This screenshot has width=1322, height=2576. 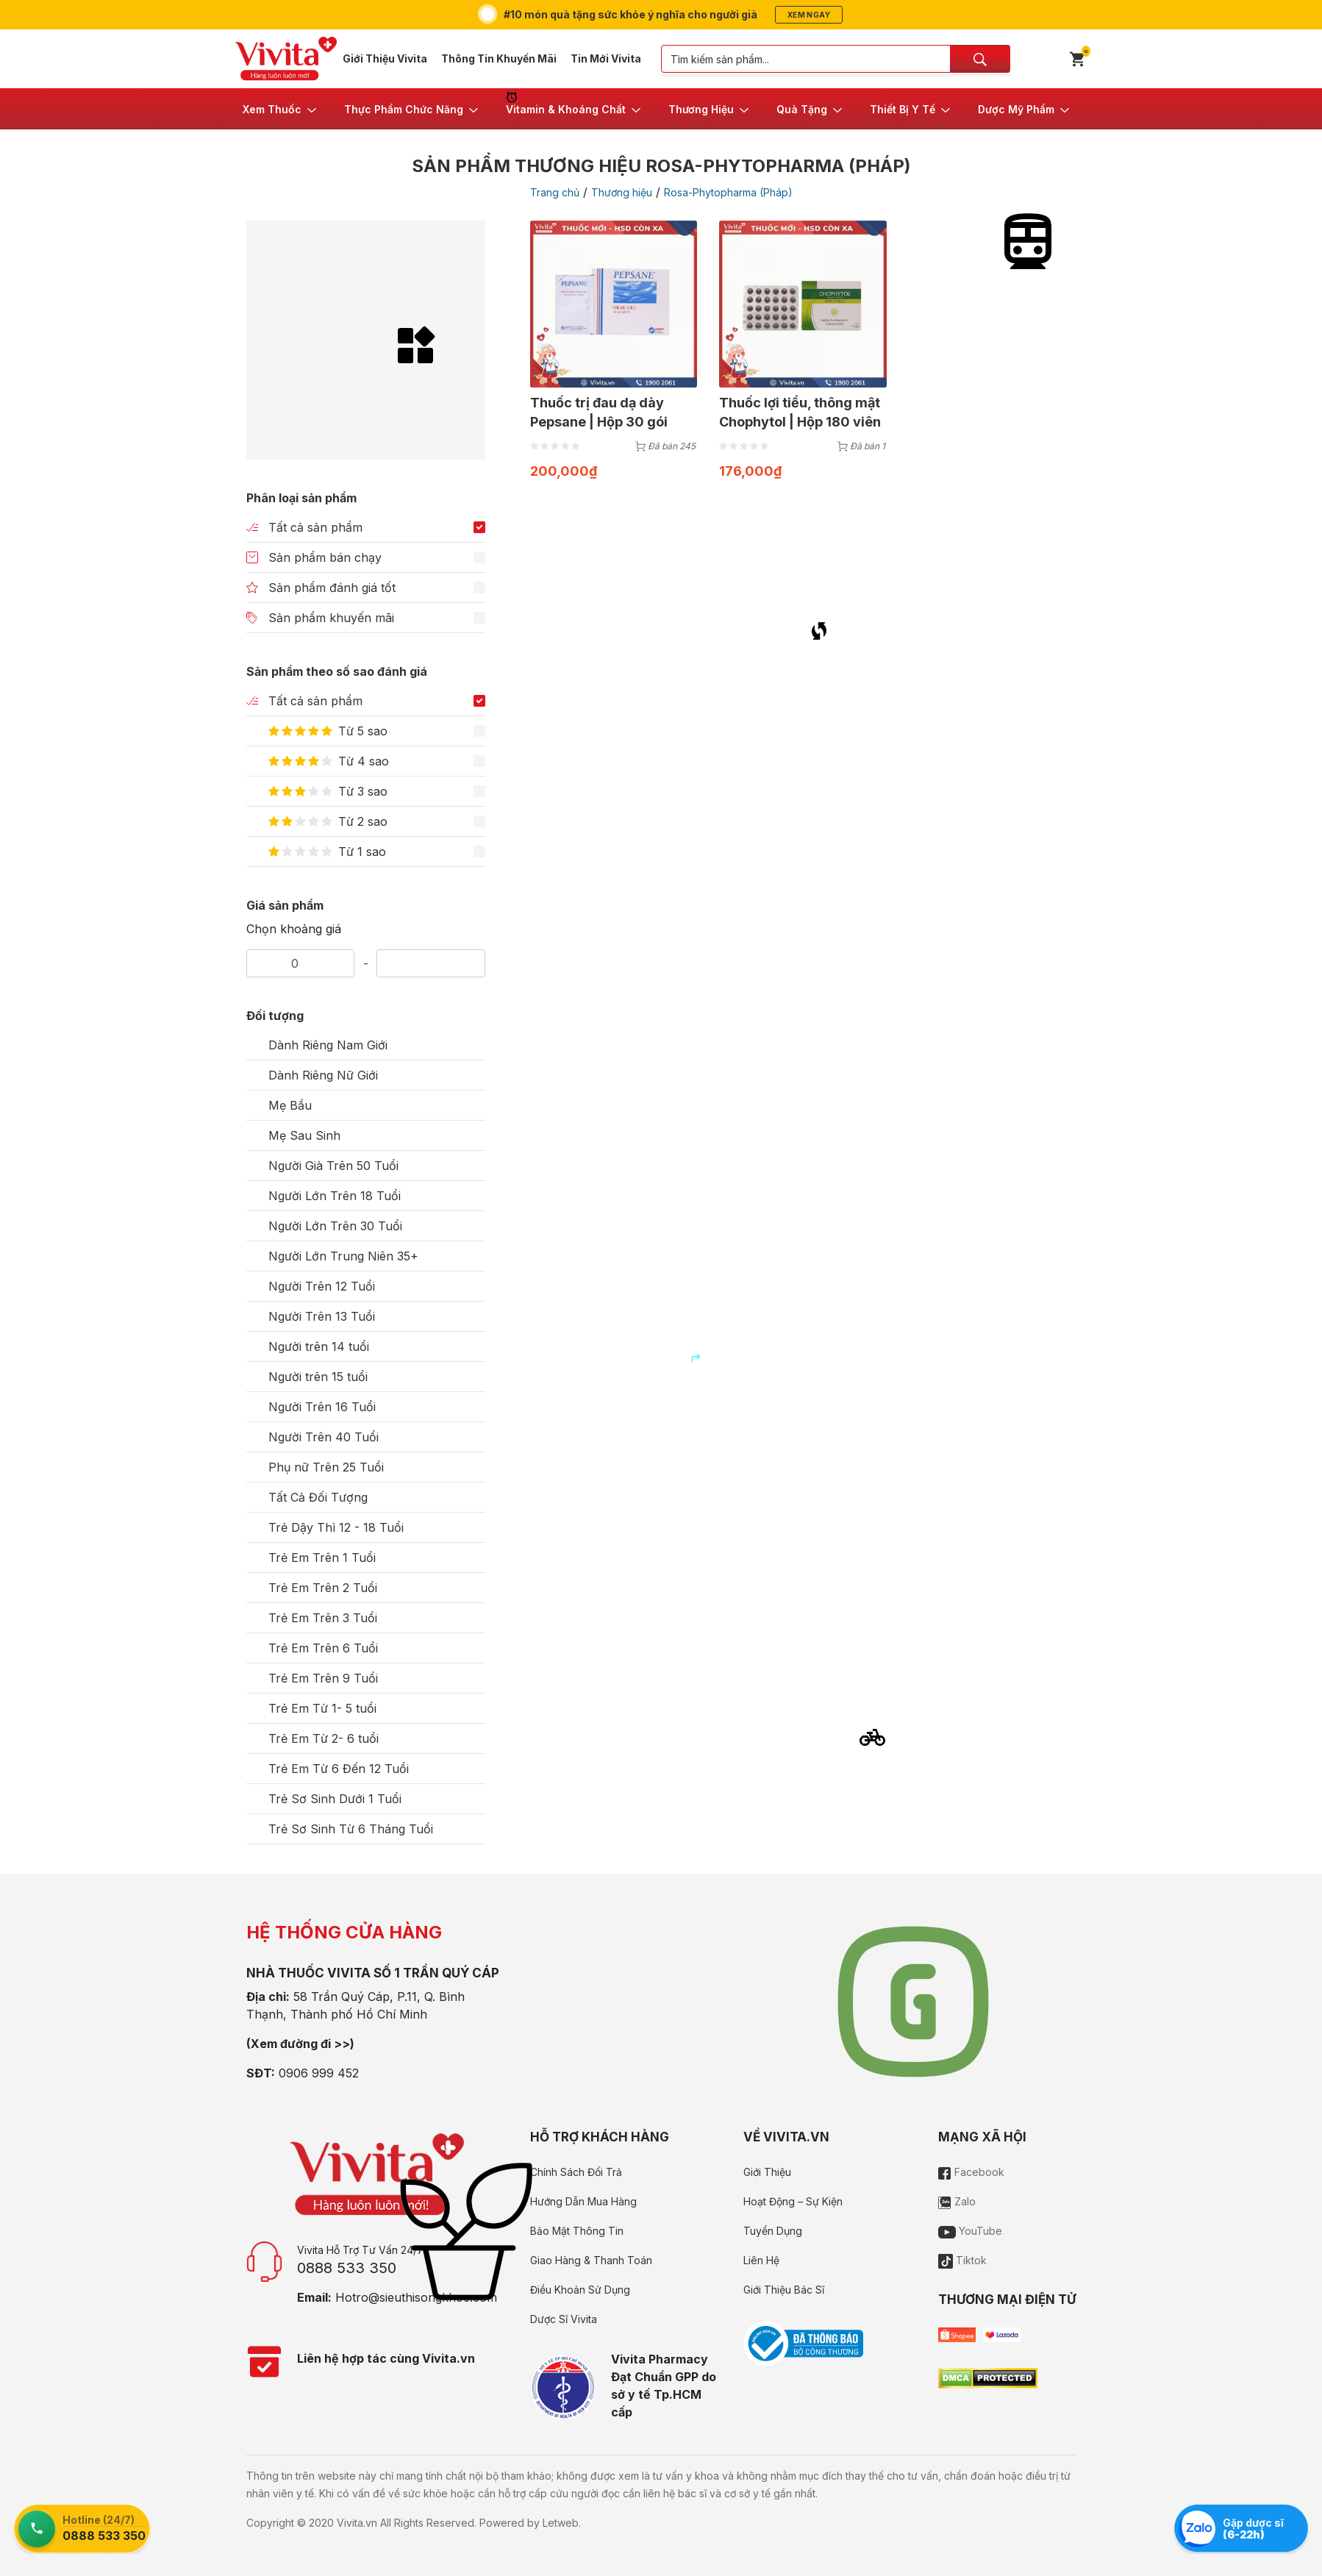 I want to click on initiate wifi protected setup (WPS) connection, so click(x=819, y=631).